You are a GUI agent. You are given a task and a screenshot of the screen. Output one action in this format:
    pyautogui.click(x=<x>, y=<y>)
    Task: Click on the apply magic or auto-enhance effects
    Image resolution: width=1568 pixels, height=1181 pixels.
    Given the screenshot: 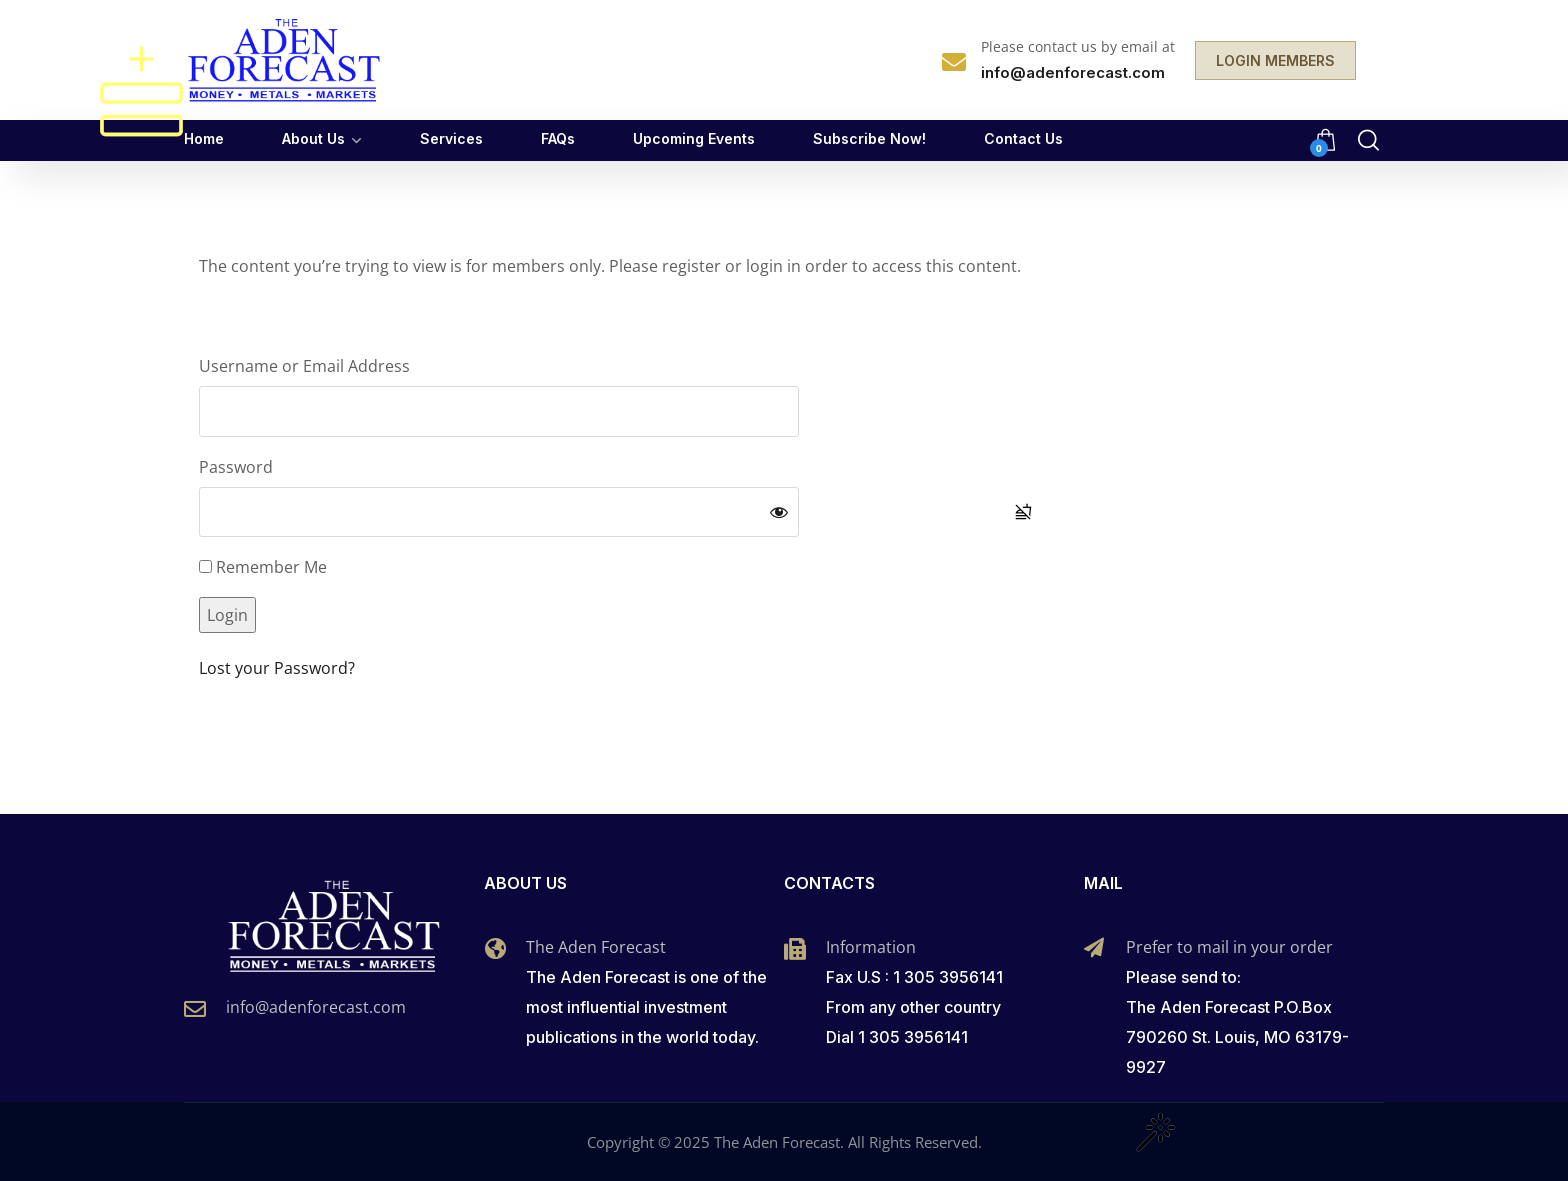 What is the action you would take?
    pyautogui.click(x=1155, y=1133)
    